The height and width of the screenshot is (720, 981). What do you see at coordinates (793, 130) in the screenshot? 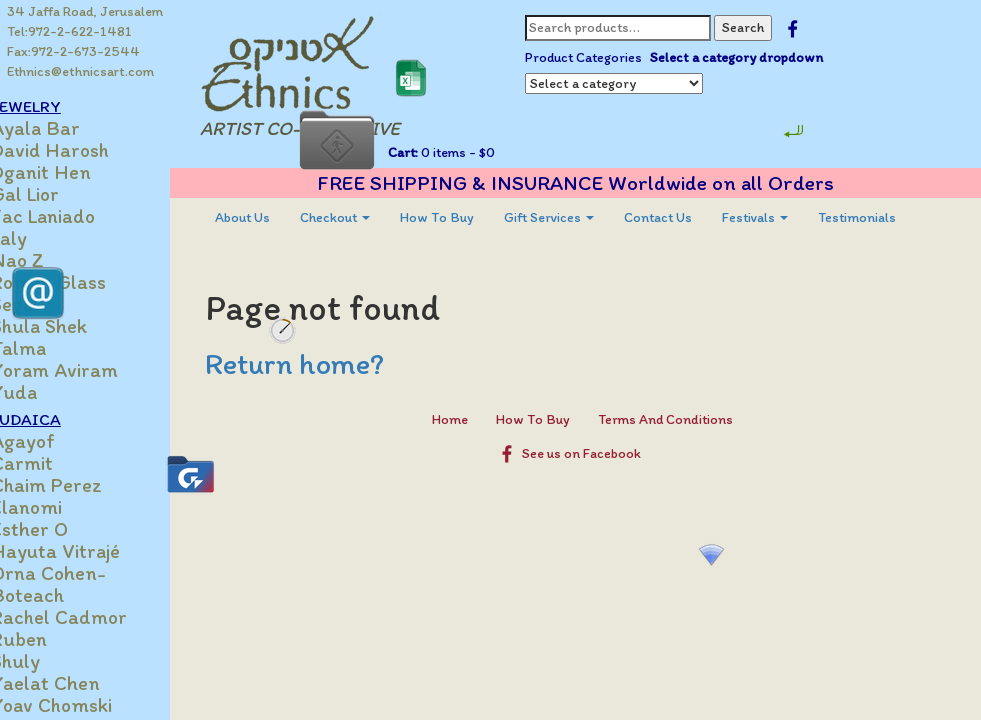
I see `reply to all recipients of an email` at bounding box center [793, 130].